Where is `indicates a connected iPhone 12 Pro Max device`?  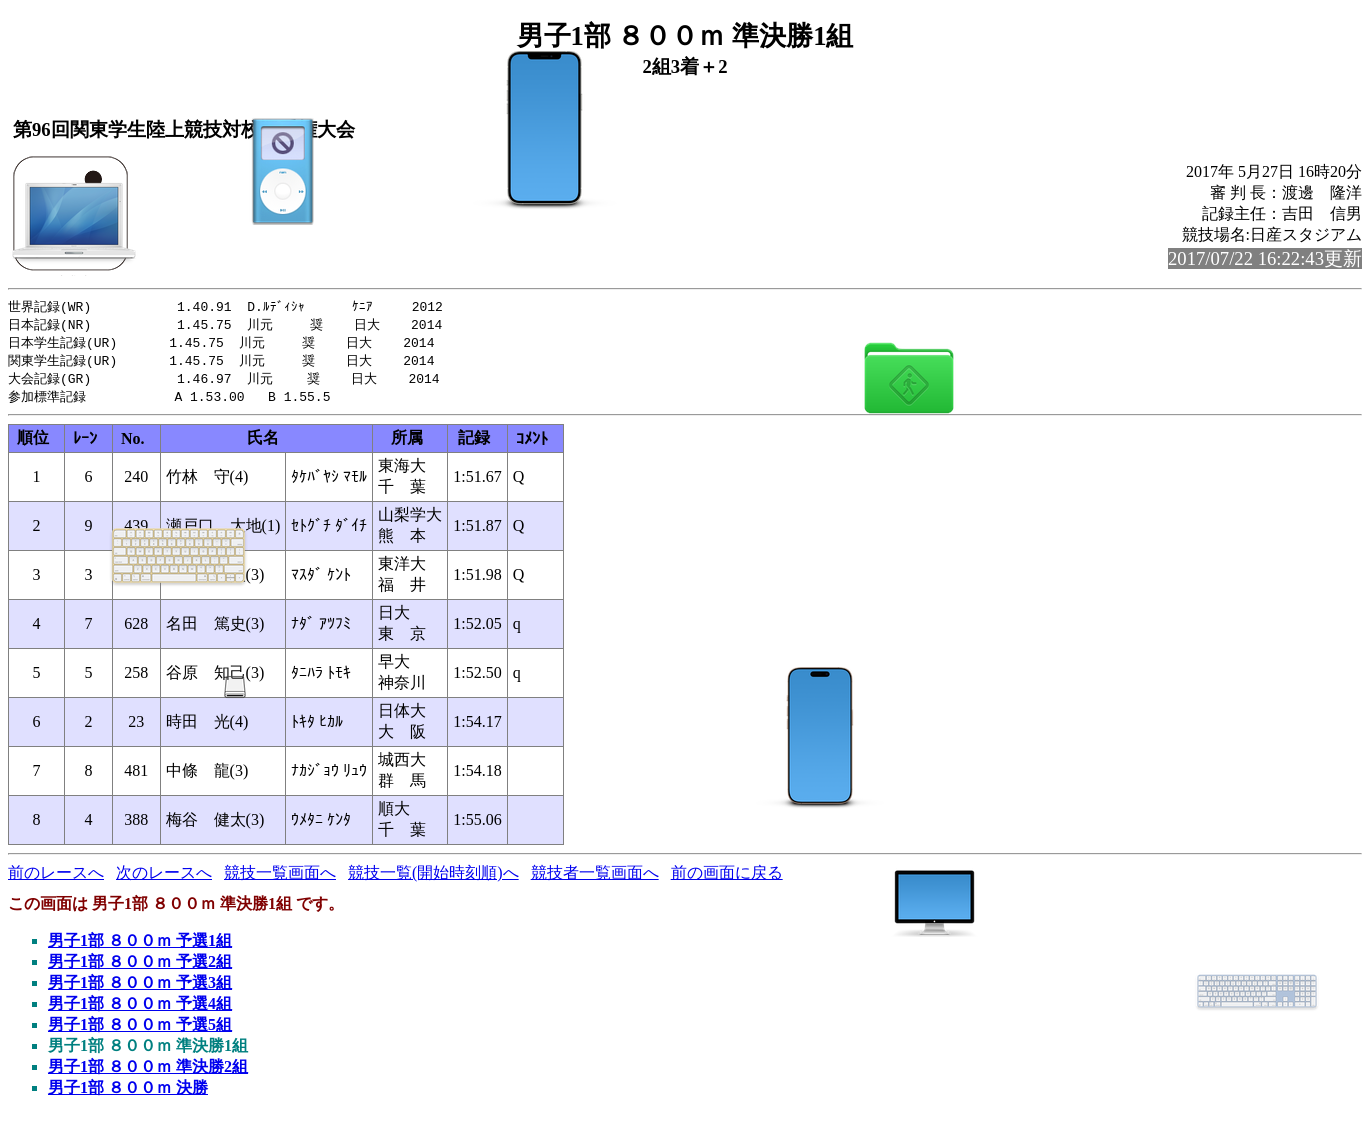
indicates a connected iPhone 12 Pro Max device is located at coordinates (544, 130).